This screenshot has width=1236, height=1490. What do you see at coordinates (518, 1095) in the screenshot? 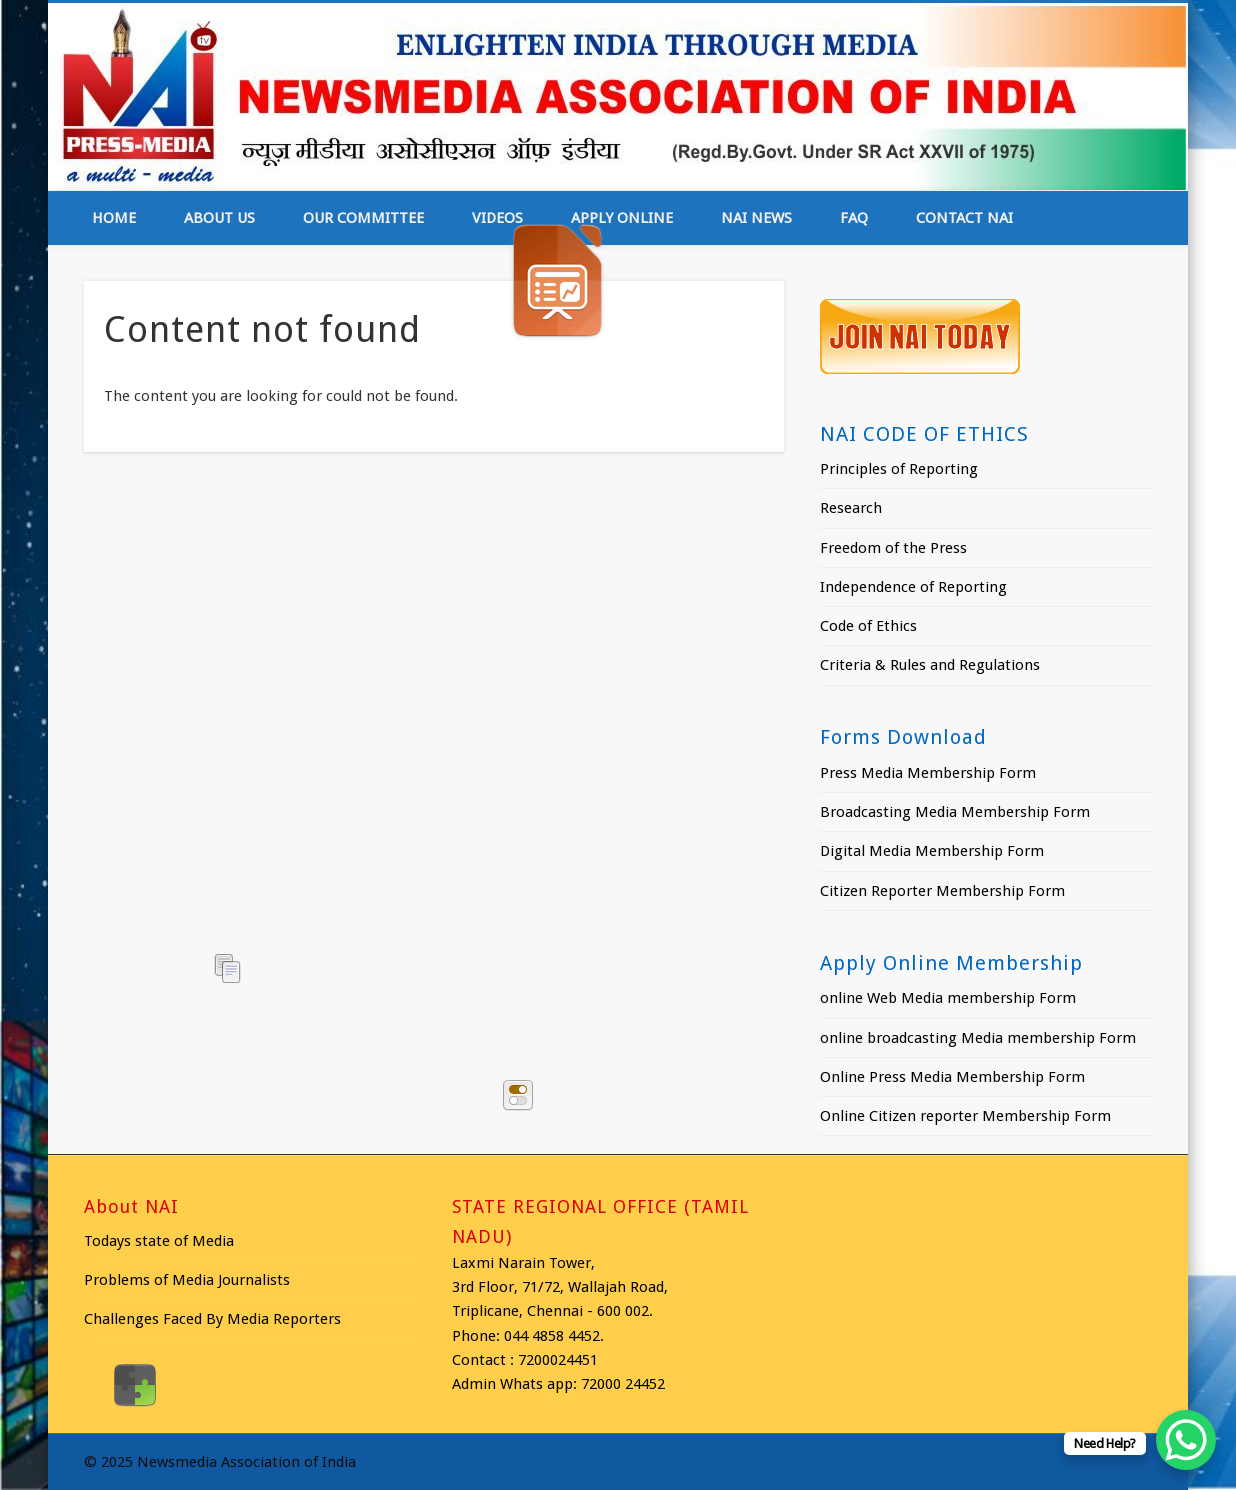
I see `open gnome tweaks settings` at bounding box center [518, 1095].